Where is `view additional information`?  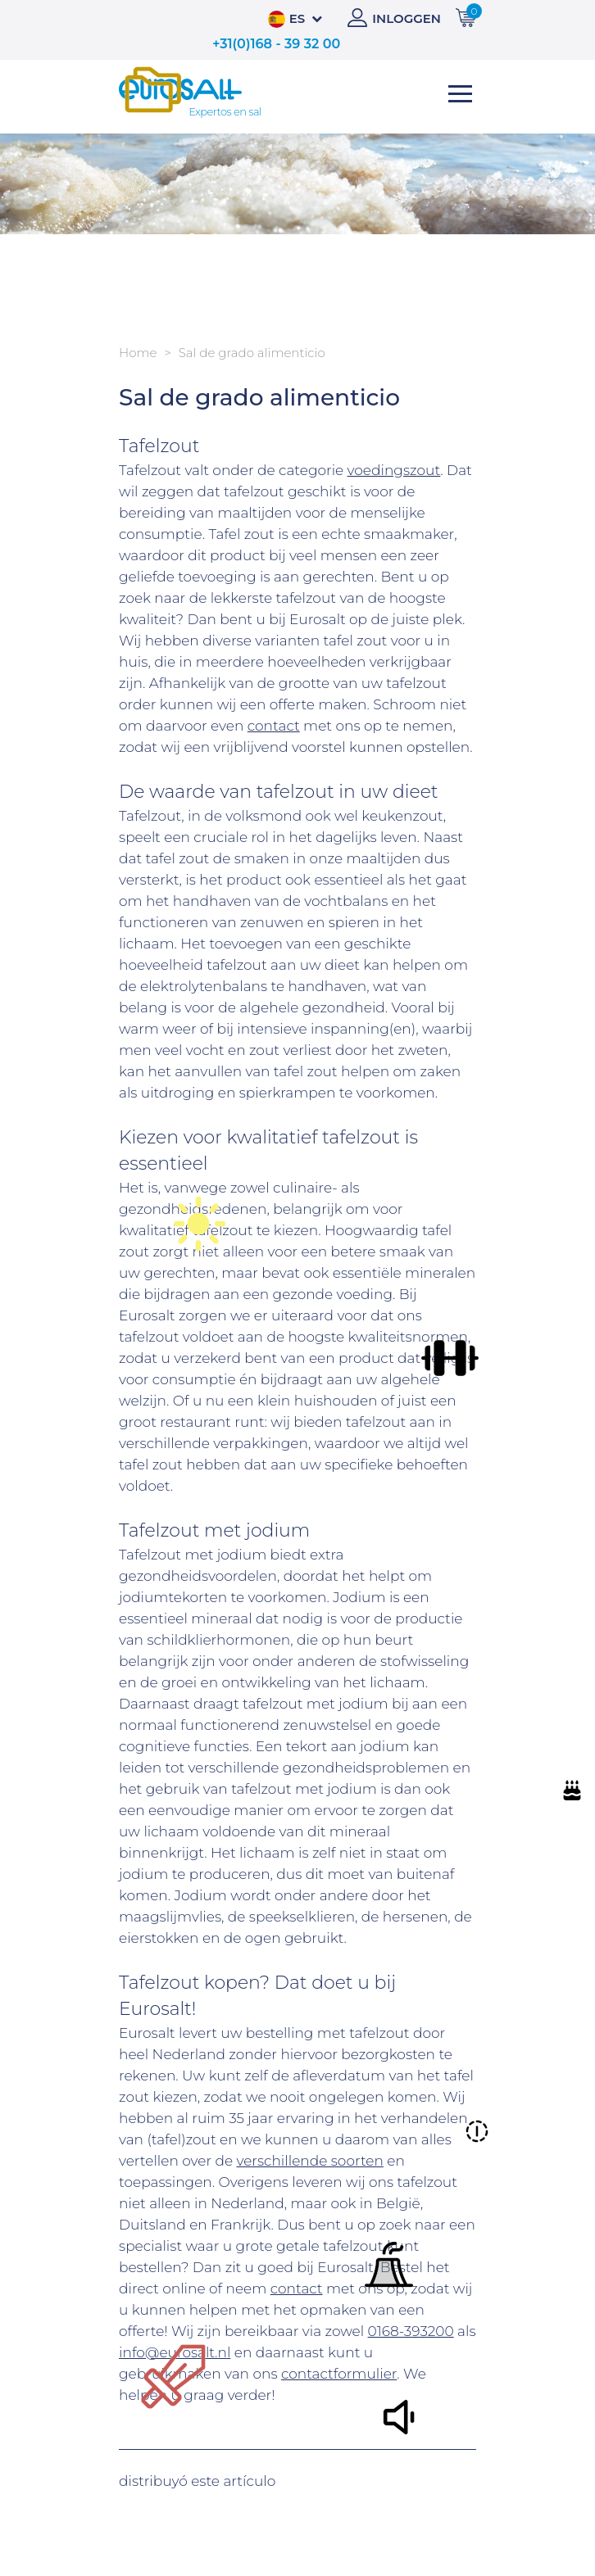
view additional information is located at coordinates (477, 2131).